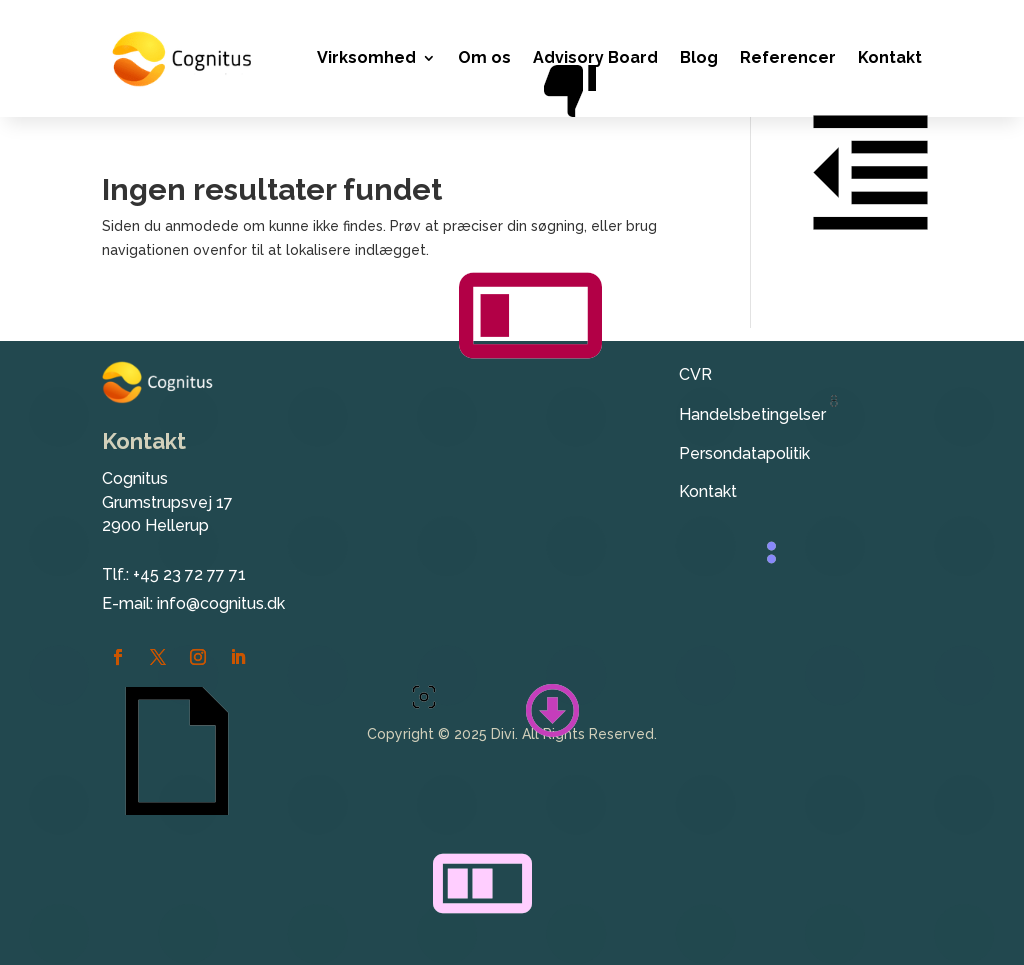  Describe the element at coordinates (530, 315) in the screenshot. I see `indicates low battery status` at that location.